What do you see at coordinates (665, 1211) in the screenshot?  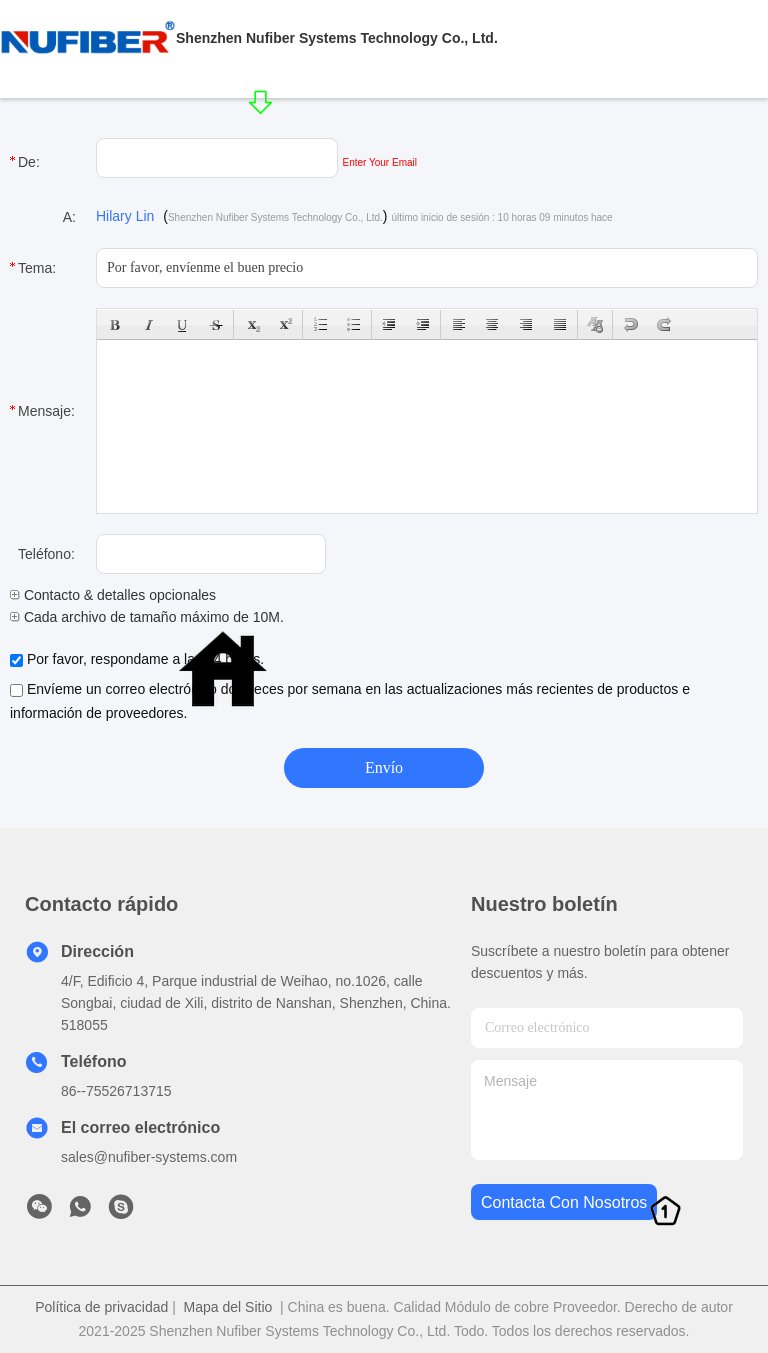 I see `indicates first step or priority level one` at bounding box center [665, 1211].